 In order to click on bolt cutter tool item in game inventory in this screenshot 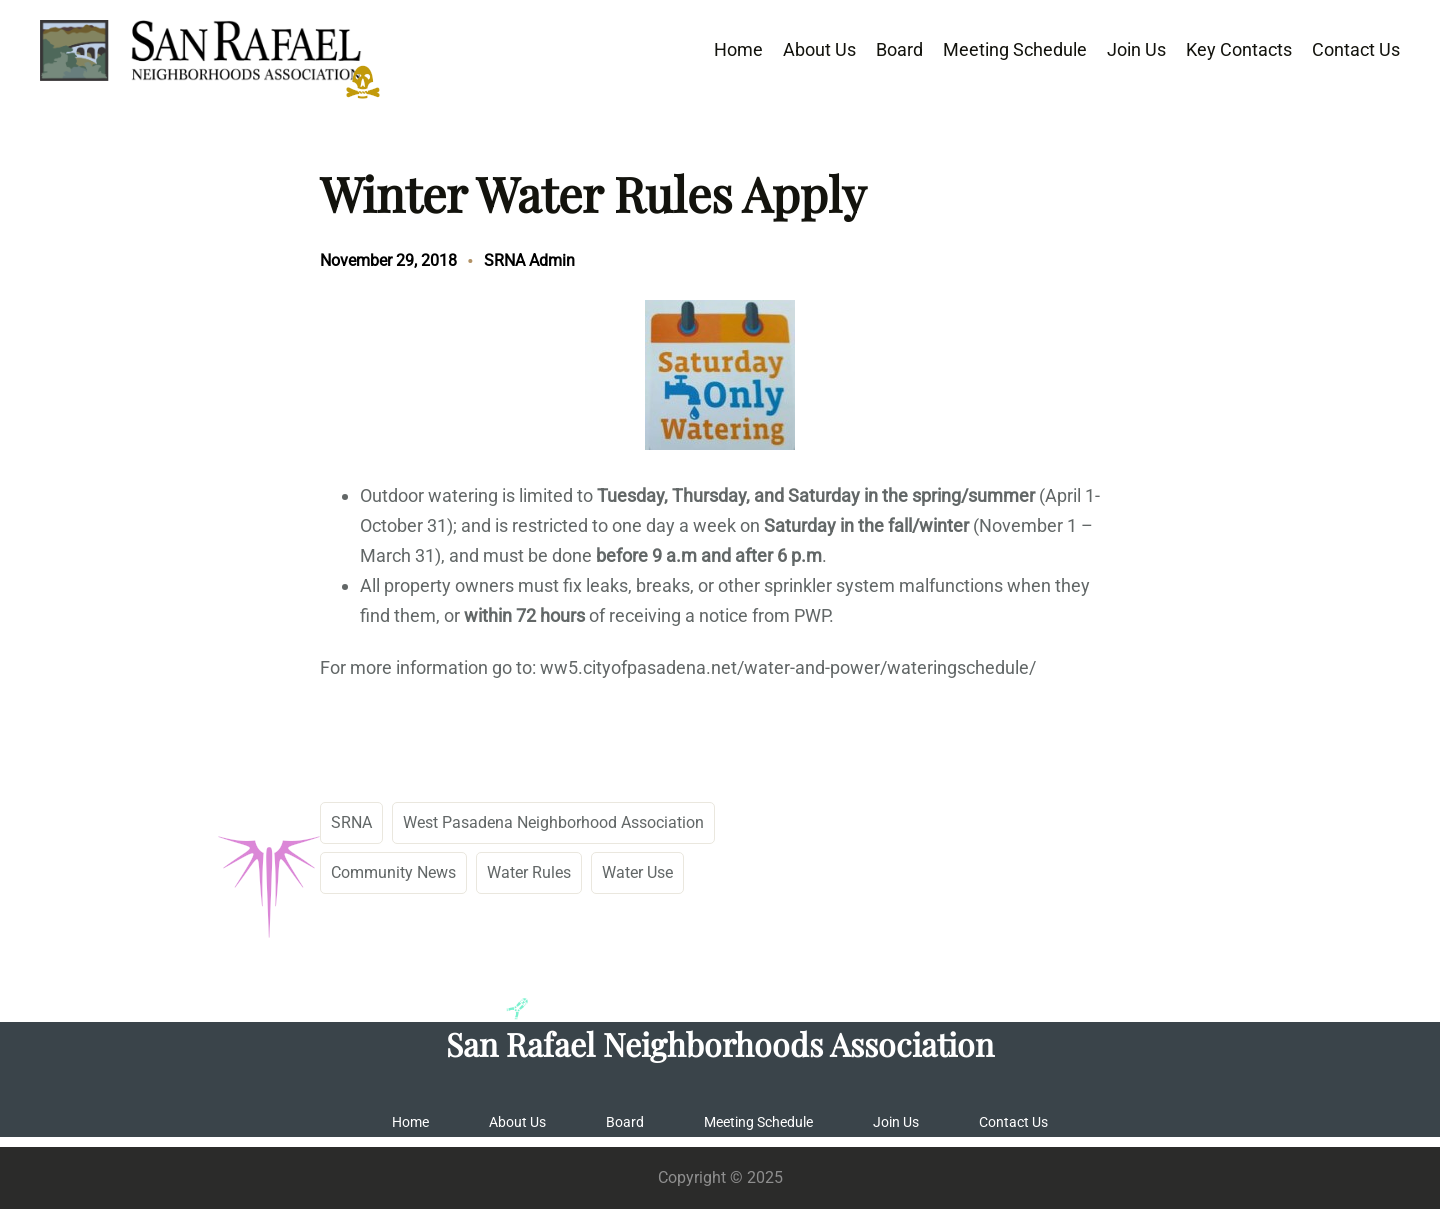, I will do `click(517, 1008)`.